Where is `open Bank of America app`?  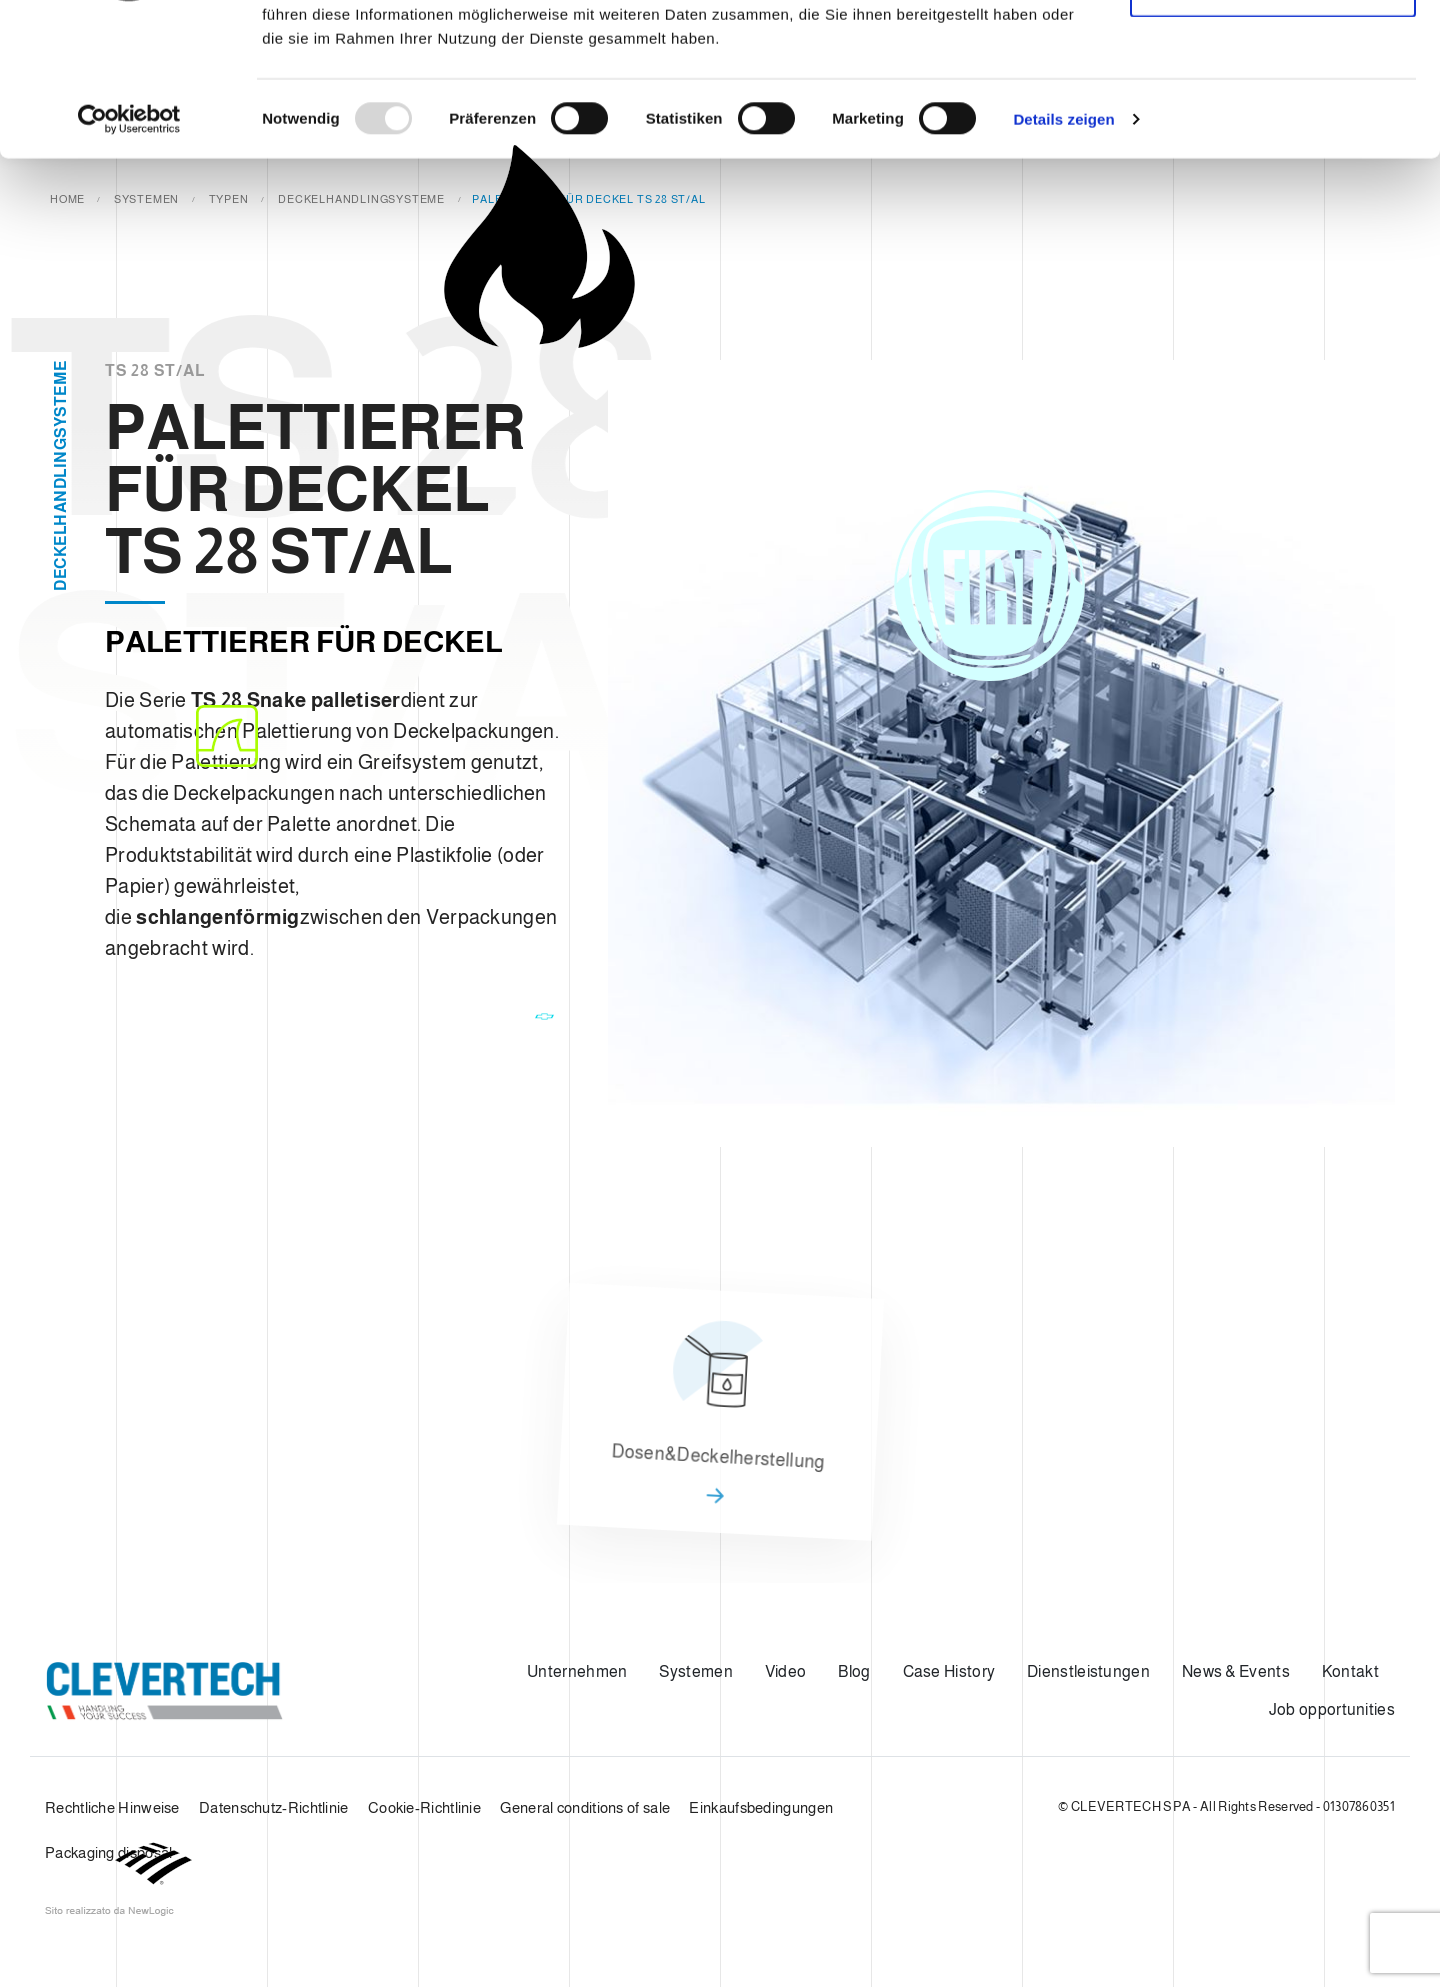 open Bank of America app is located at coordinates (153, 1863).